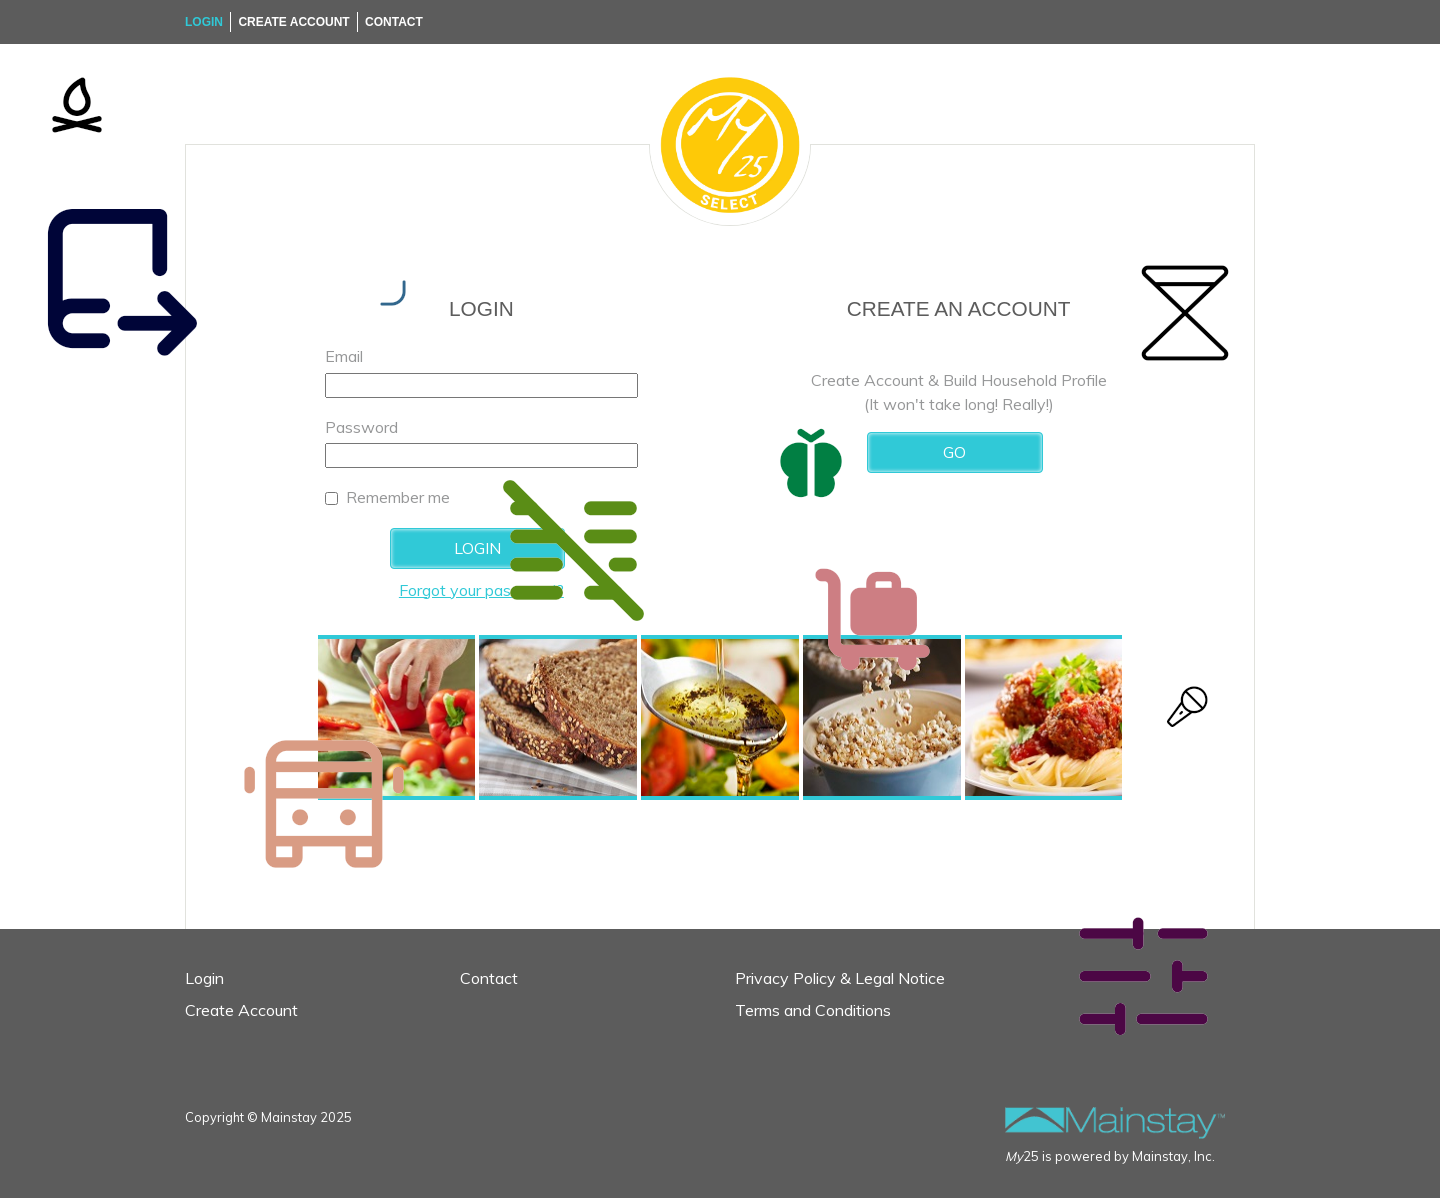 This screenshot has width=1440, height=1198. I want to click on access nature or wildlife category, so click(811, 463).